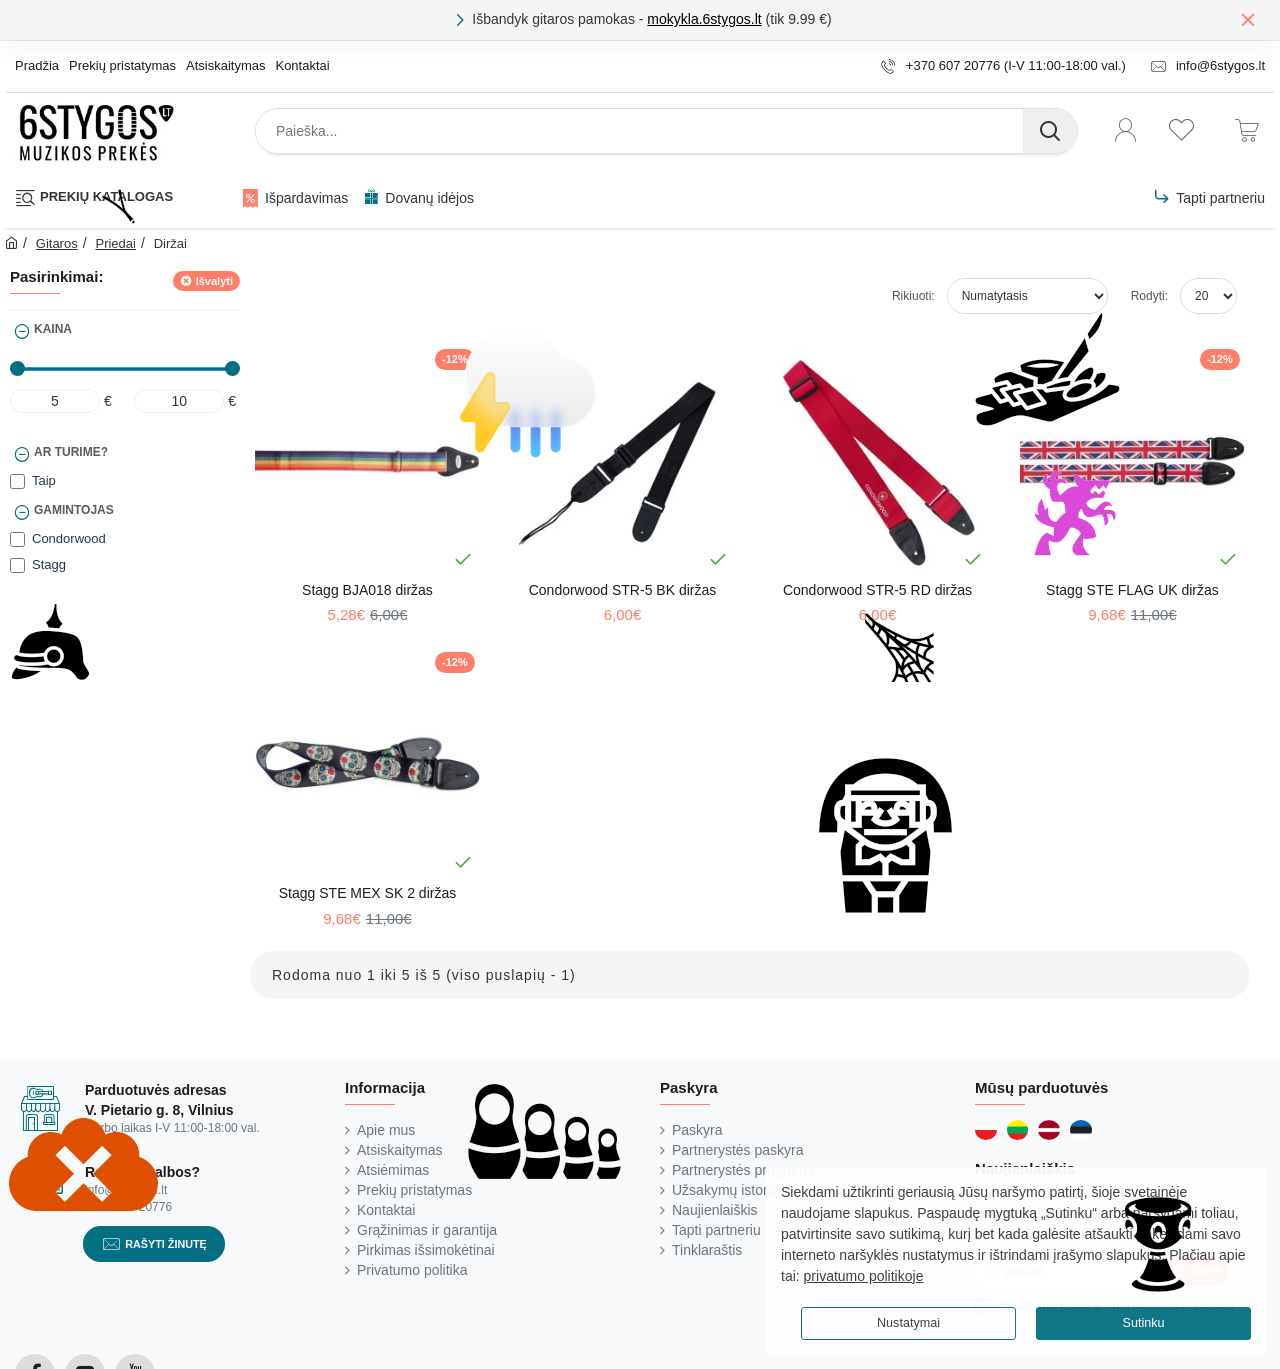  Describe the element at coordinates (1046, 376) in the screenshot. I see `browse charcuterie or appetizer menu options` at that location.